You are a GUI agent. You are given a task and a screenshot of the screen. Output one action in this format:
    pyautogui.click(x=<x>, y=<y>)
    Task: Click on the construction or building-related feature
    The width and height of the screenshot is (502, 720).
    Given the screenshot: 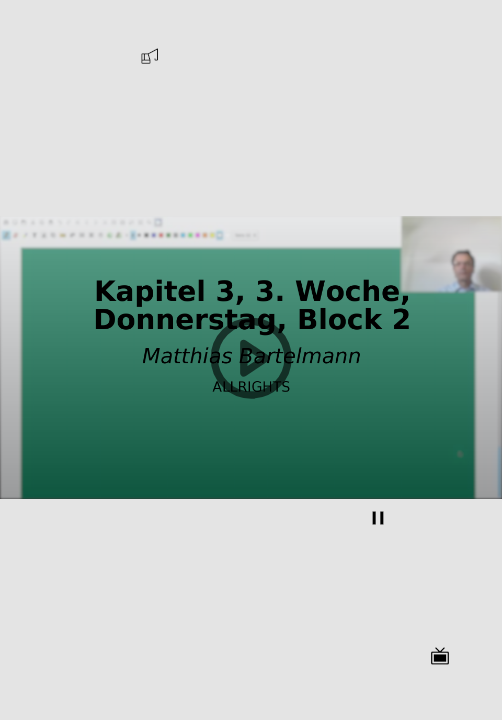 What is the action you would take?
    pyautogui.click(x=150, y=57)
    